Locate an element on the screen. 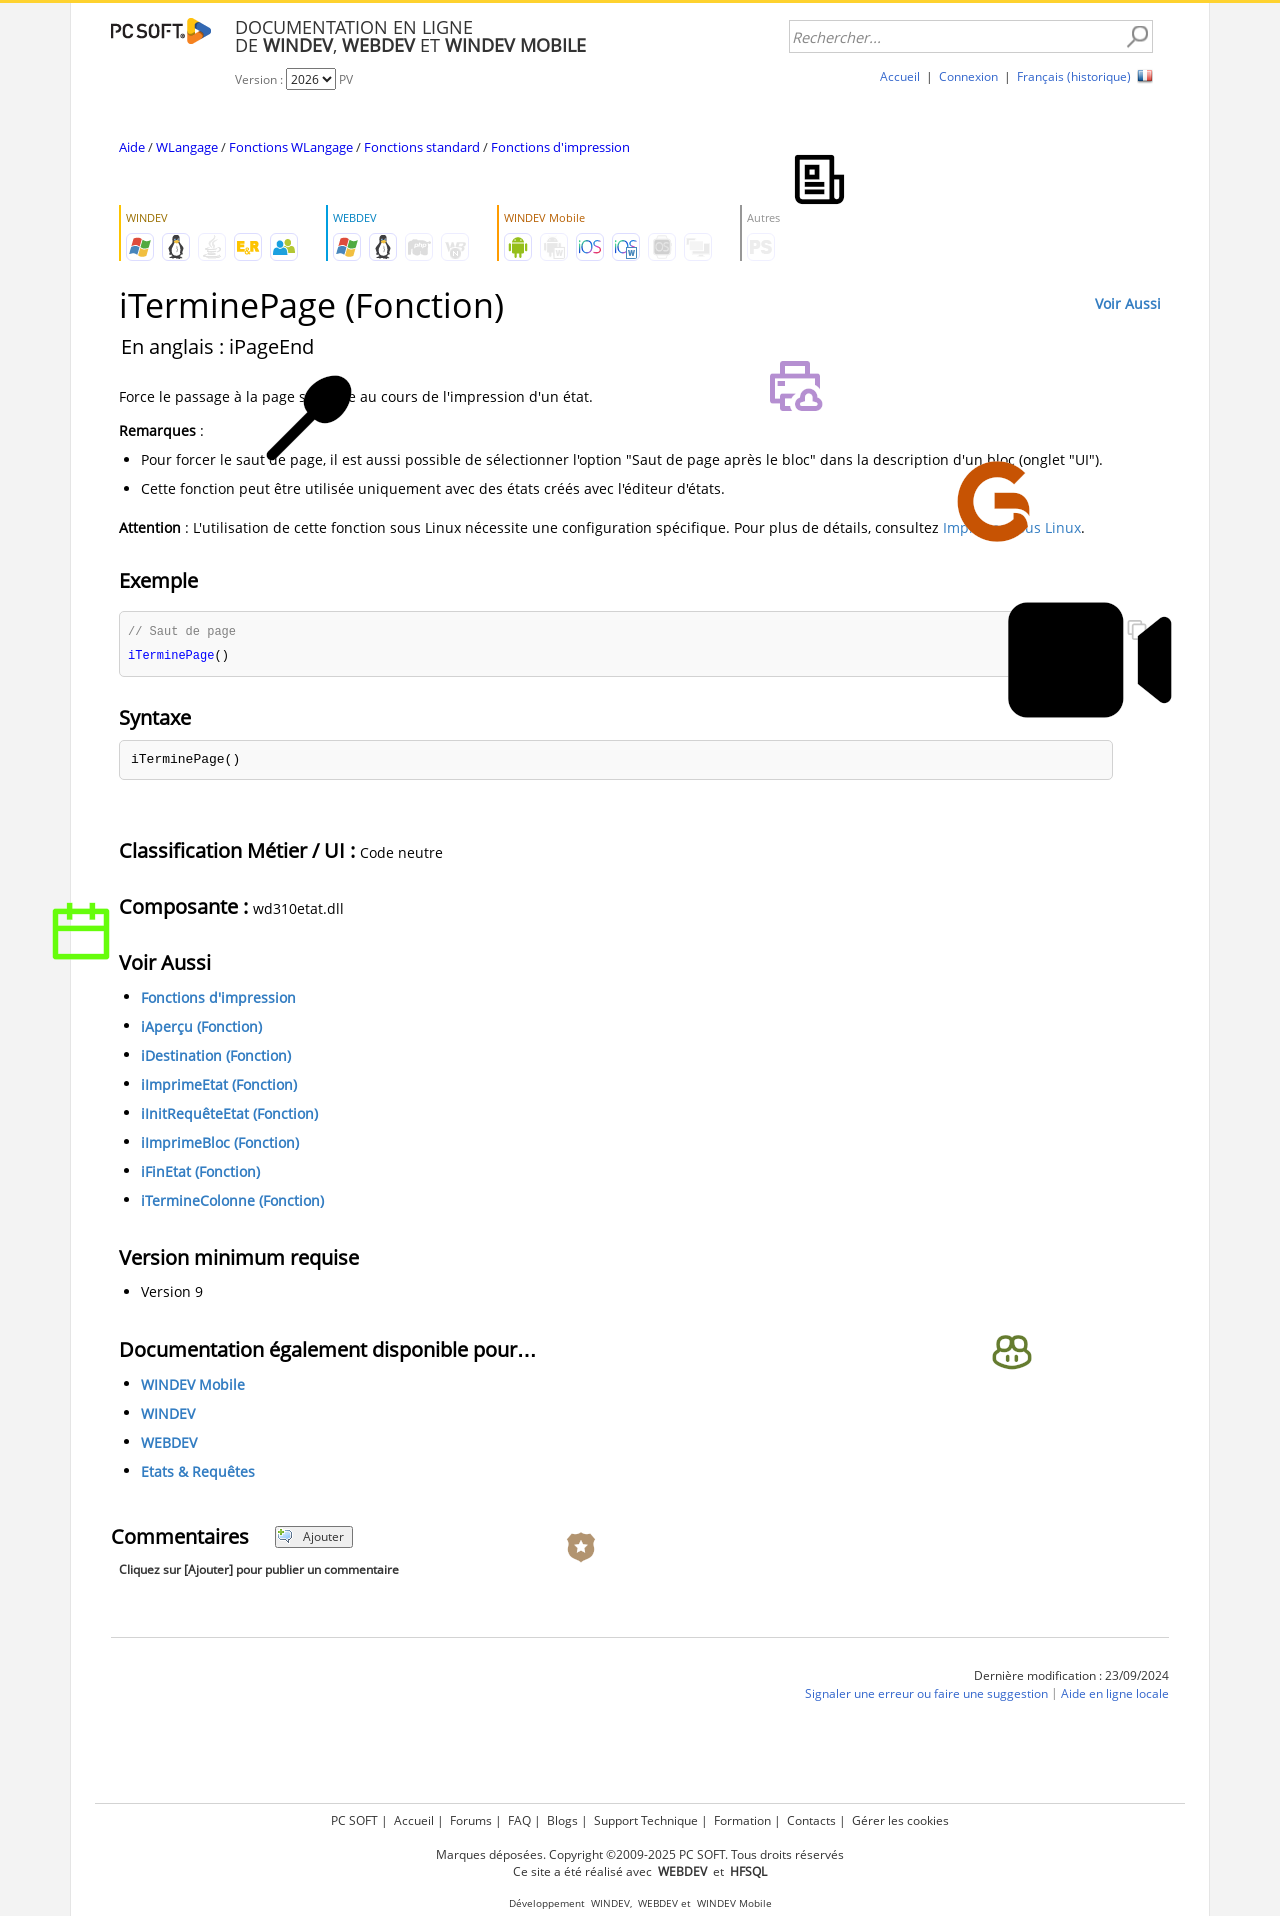 The image size is (1280, 1916). access food or dining settings is located at coordinates (309, 418).